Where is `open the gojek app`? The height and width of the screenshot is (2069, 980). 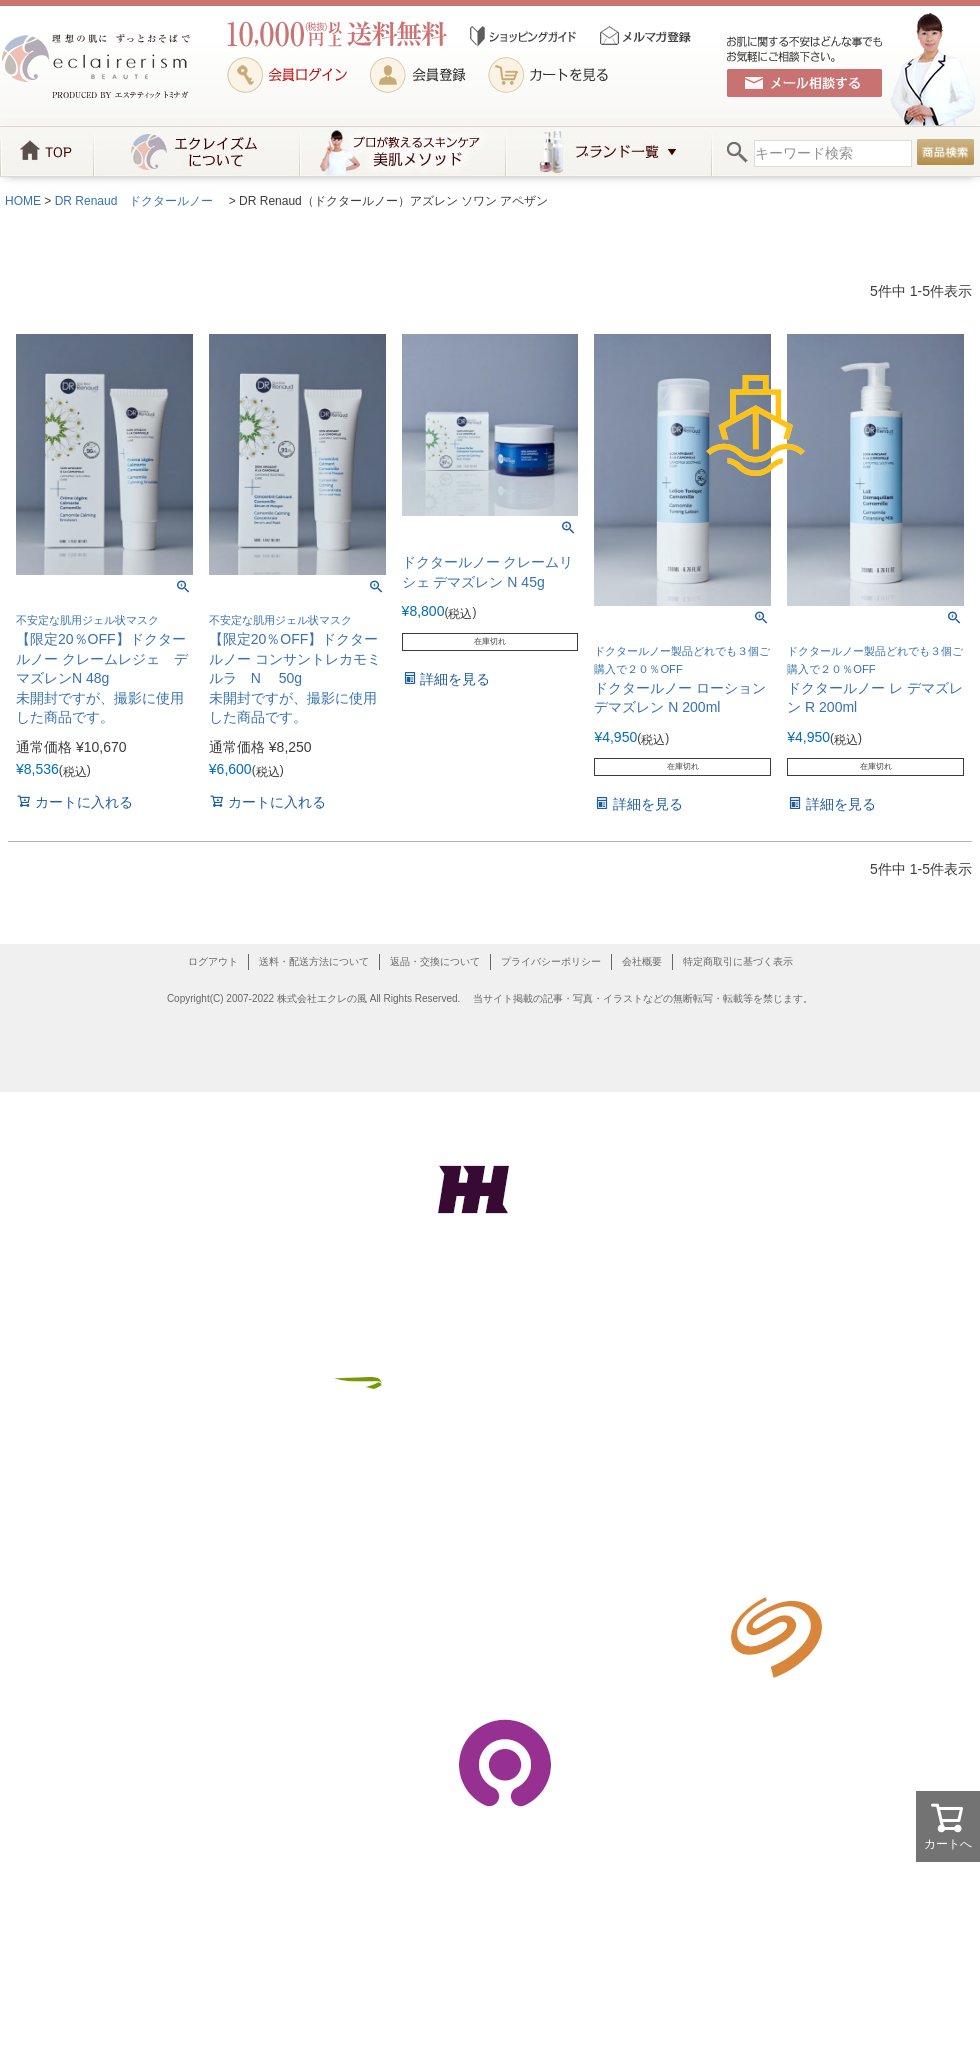 open the gojek app is located at coordinates (505, 1763).